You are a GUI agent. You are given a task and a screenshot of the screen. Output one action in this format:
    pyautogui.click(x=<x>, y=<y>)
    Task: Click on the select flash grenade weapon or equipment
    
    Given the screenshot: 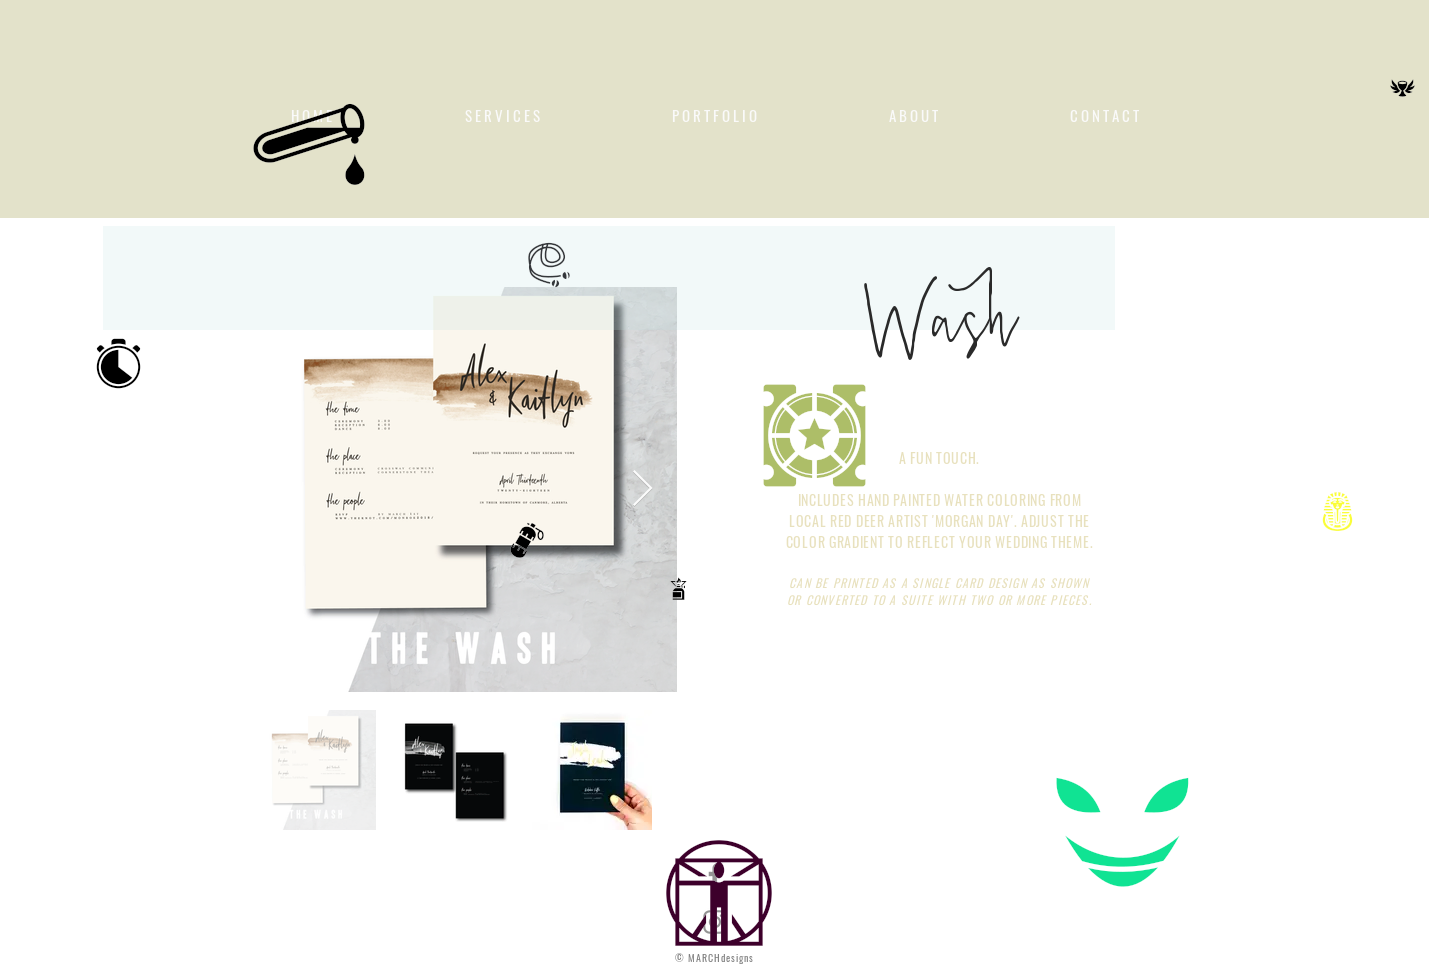 What is the action you would take?
    pyautogui.click(x=526, y=540)
    